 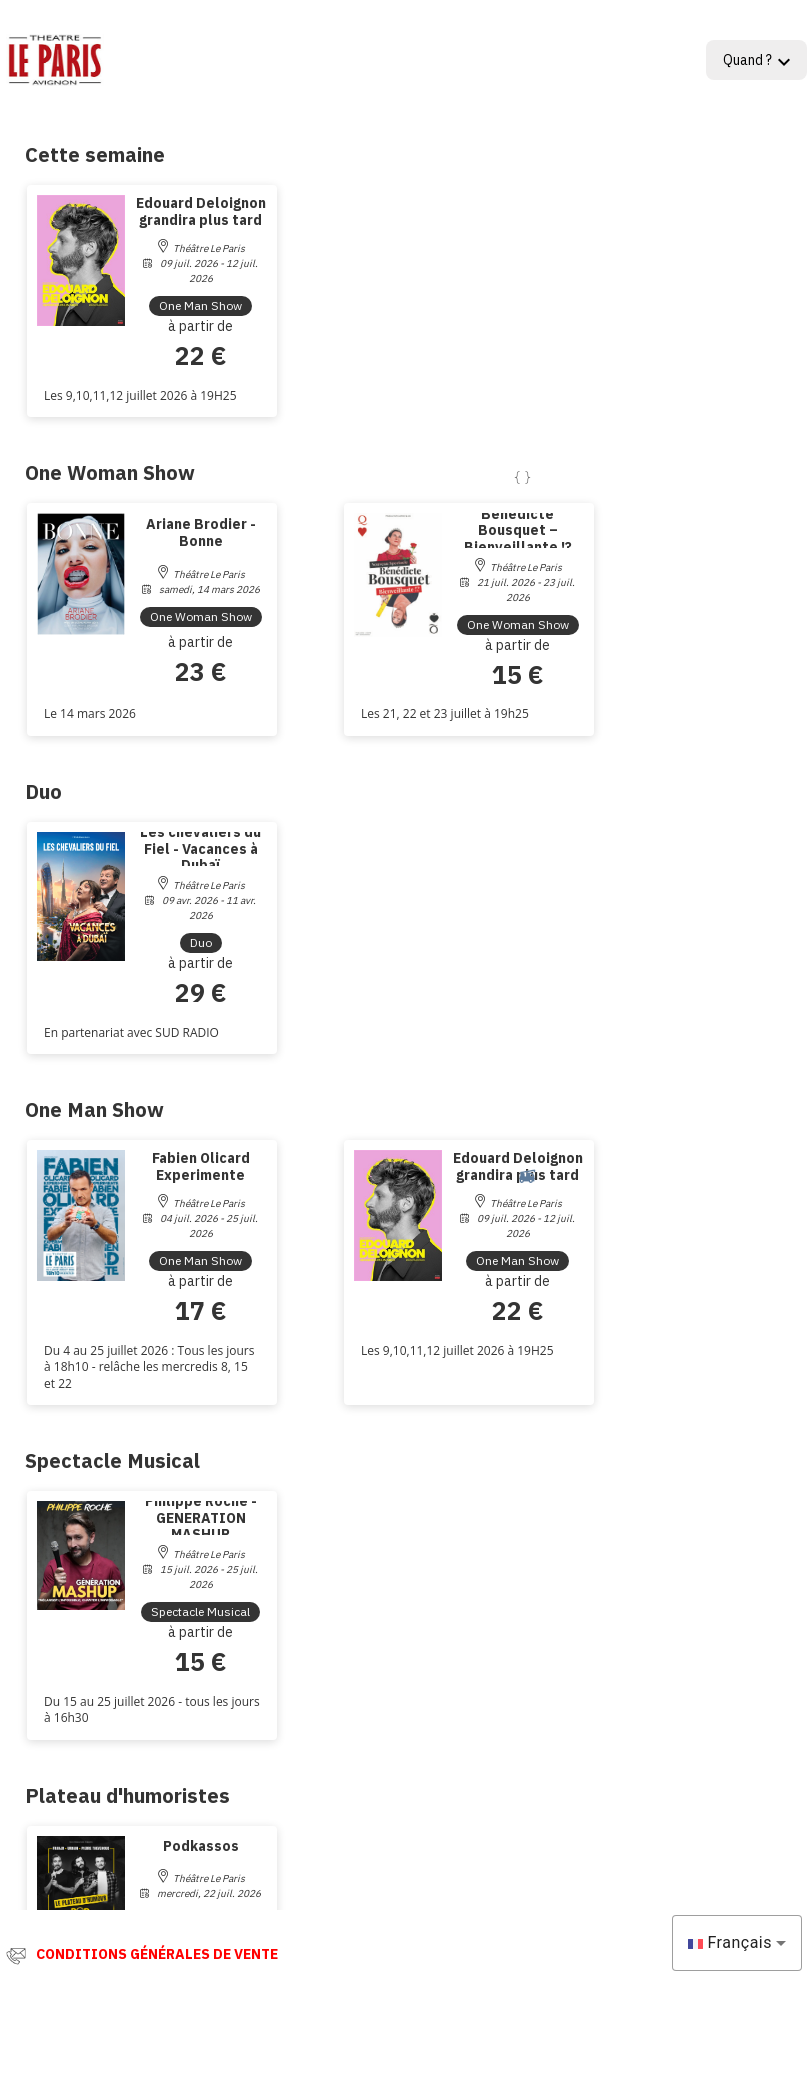 What do you see at coordinates (522, 477) in the screenshot?
I see `access code or developer settings` at bounding box center [522, 477].